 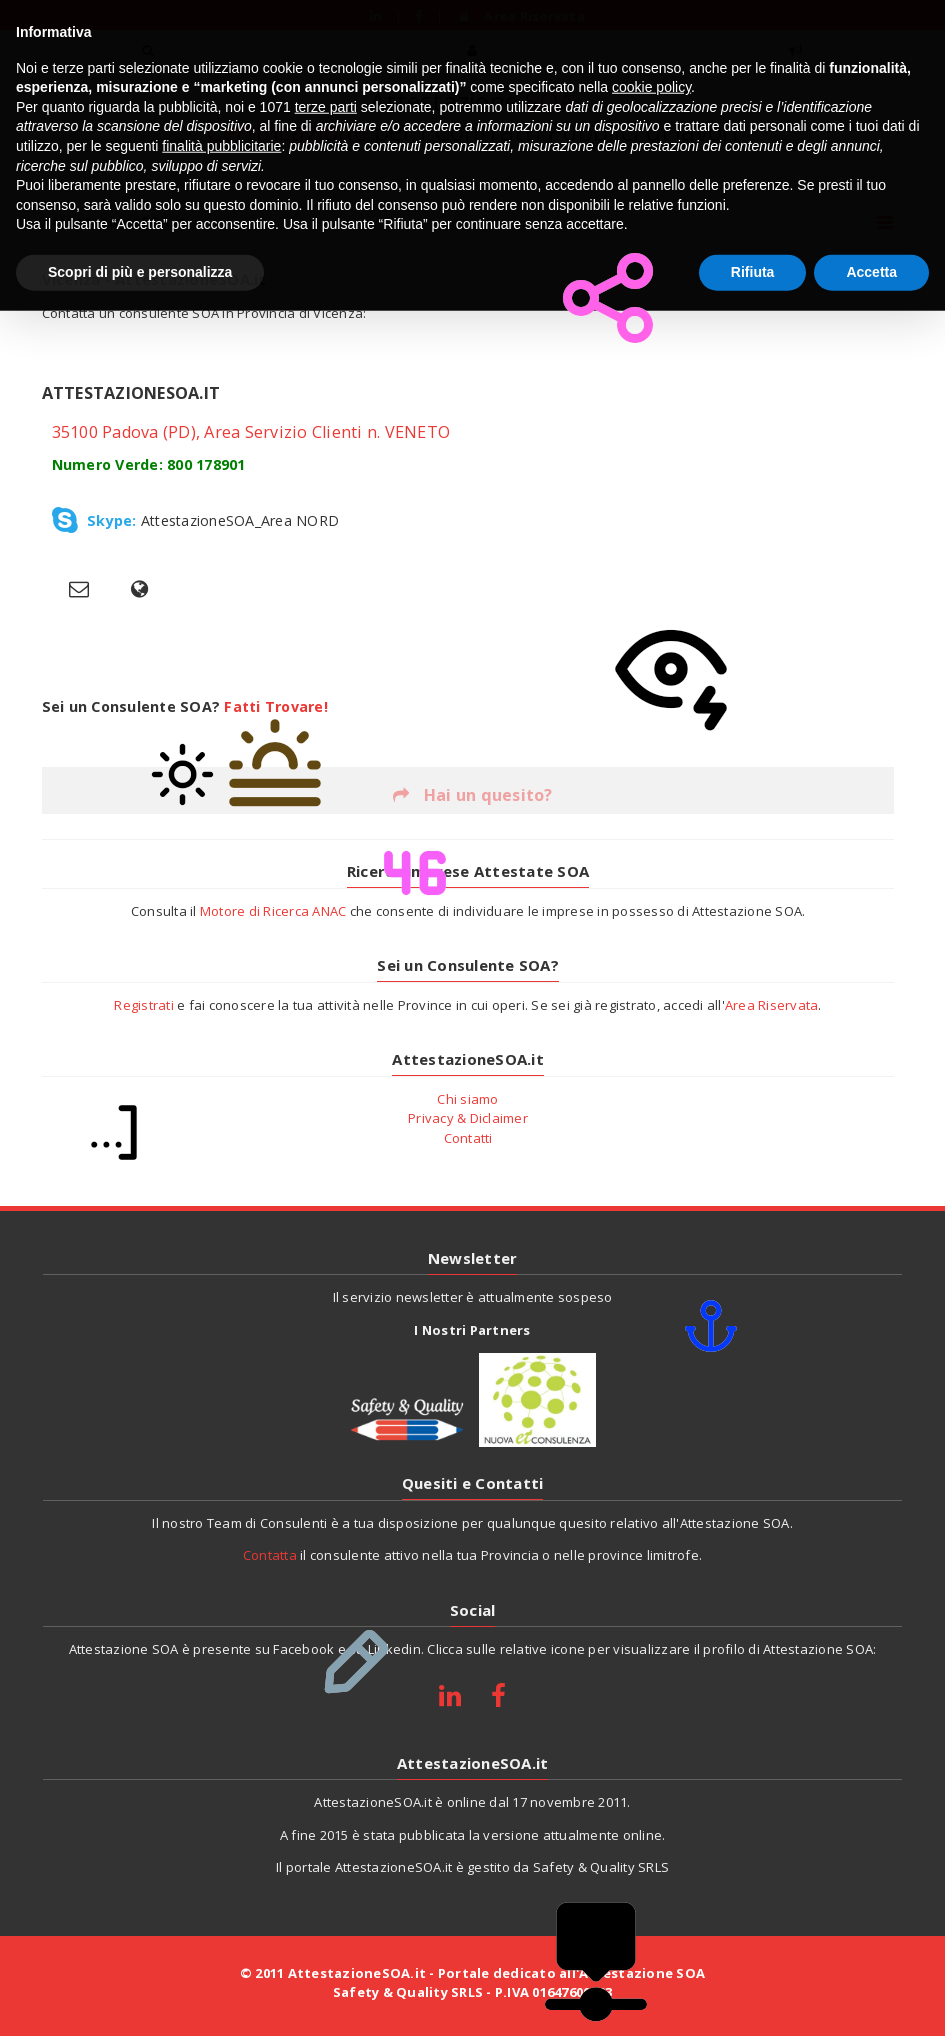 I want to click on anchor element to a fixed position, so click(x=711, y=1326).